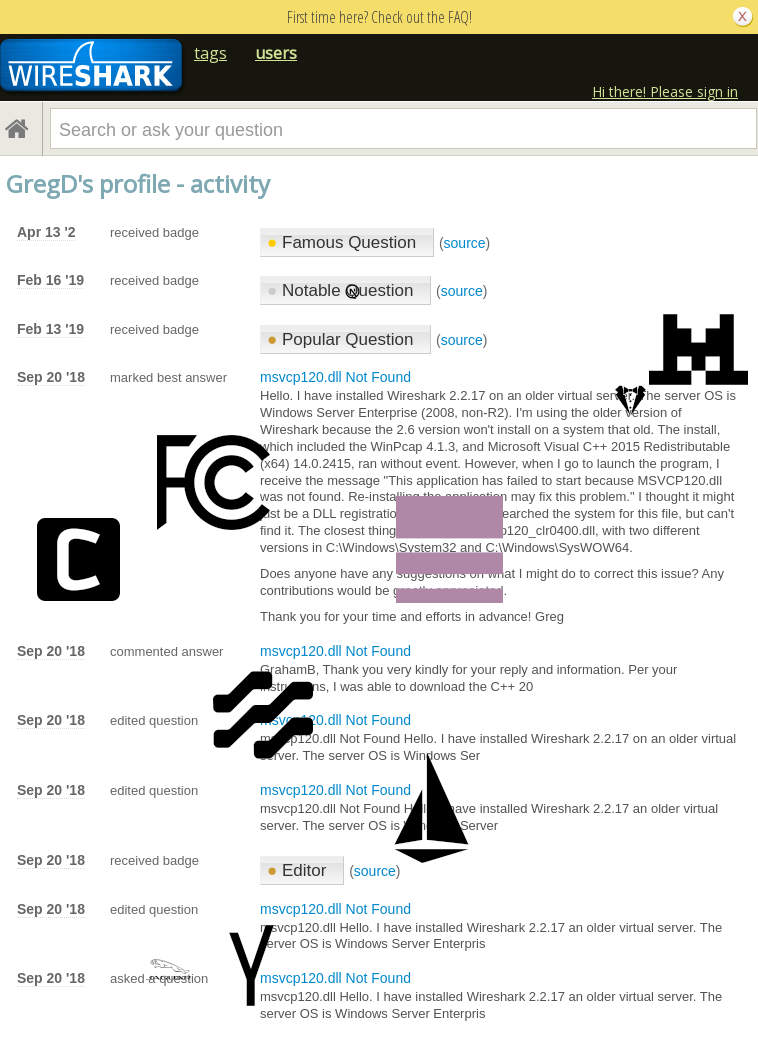 This screenshot has width=758, height=1055. What do you see at coordinates (352, 291) in the screenshot?
I see `Next.js framework logo` at bounding box center [352, 291].